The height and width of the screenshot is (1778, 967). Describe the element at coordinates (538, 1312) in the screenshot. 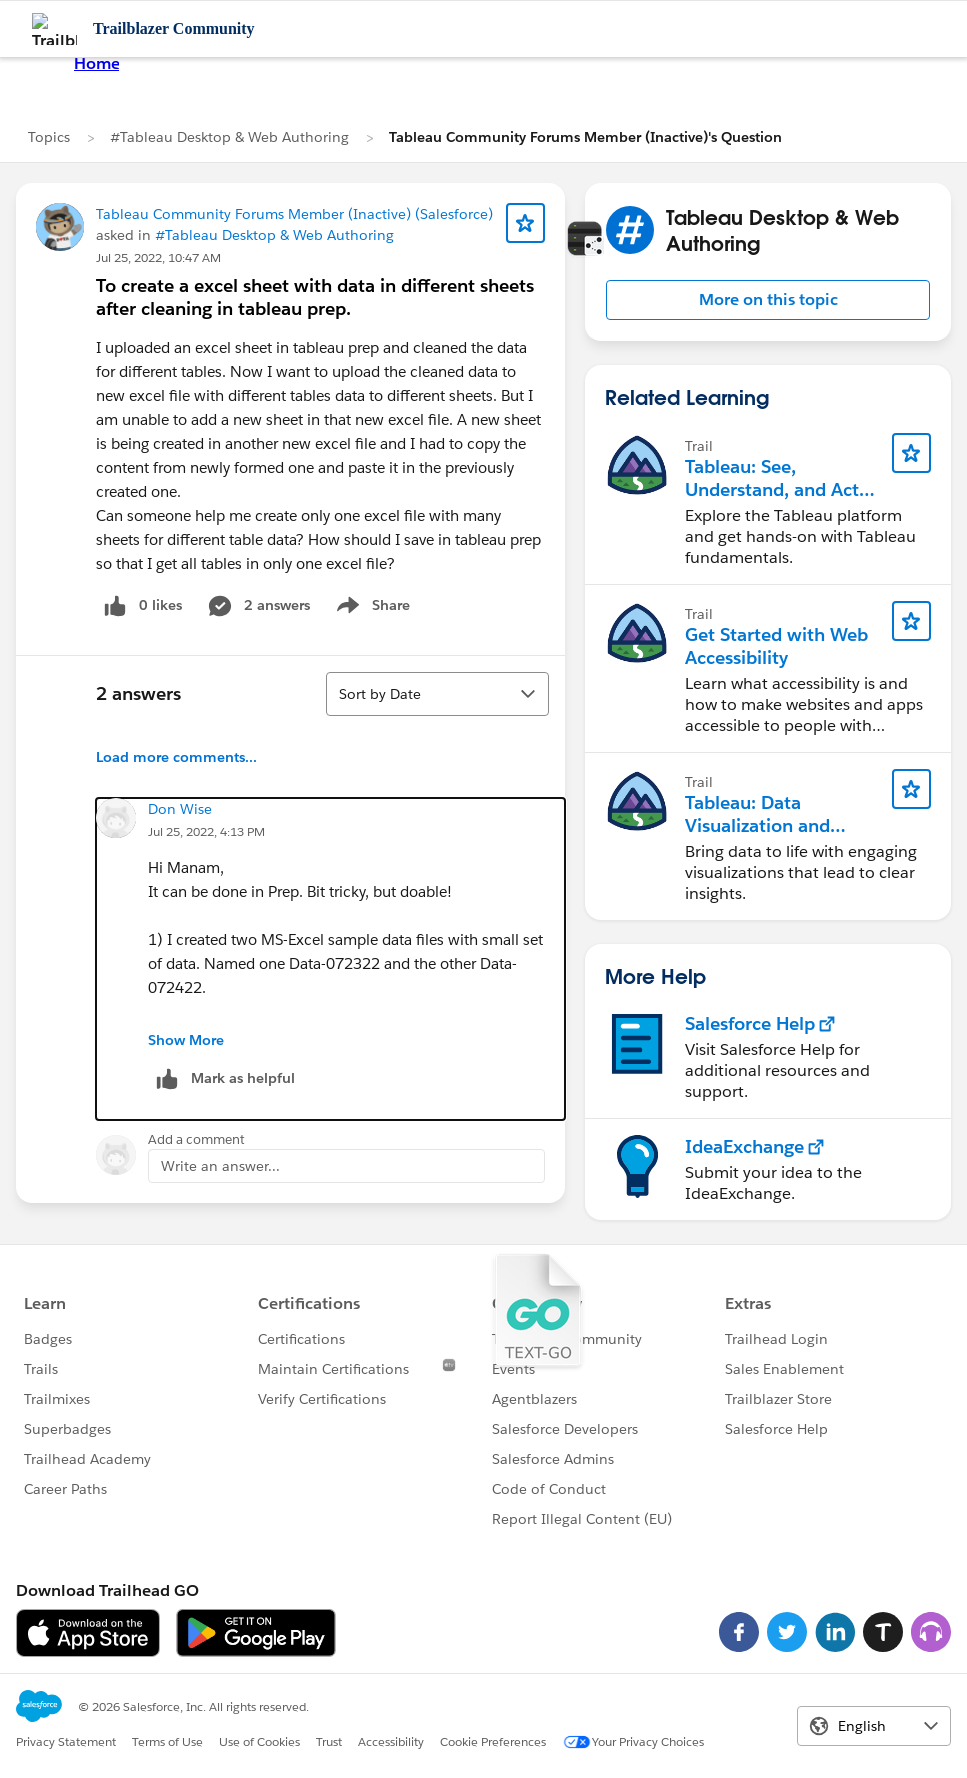

I see `a go programming language source file` at that location.